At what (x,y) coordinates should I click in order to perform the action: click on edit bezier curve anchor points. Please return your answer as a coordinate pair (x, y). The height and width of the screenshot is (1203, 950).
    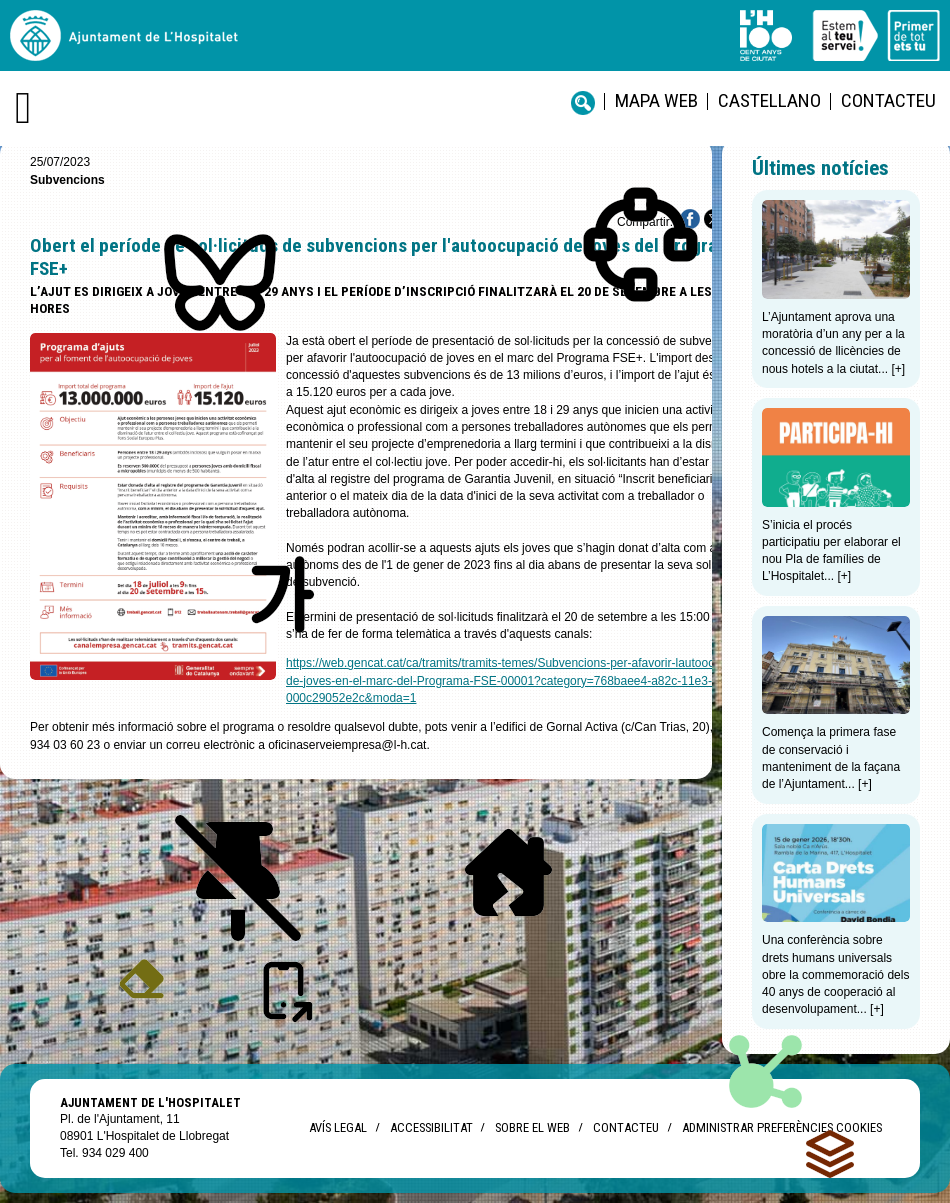
    Looking at the image, I should click on (640, 244).